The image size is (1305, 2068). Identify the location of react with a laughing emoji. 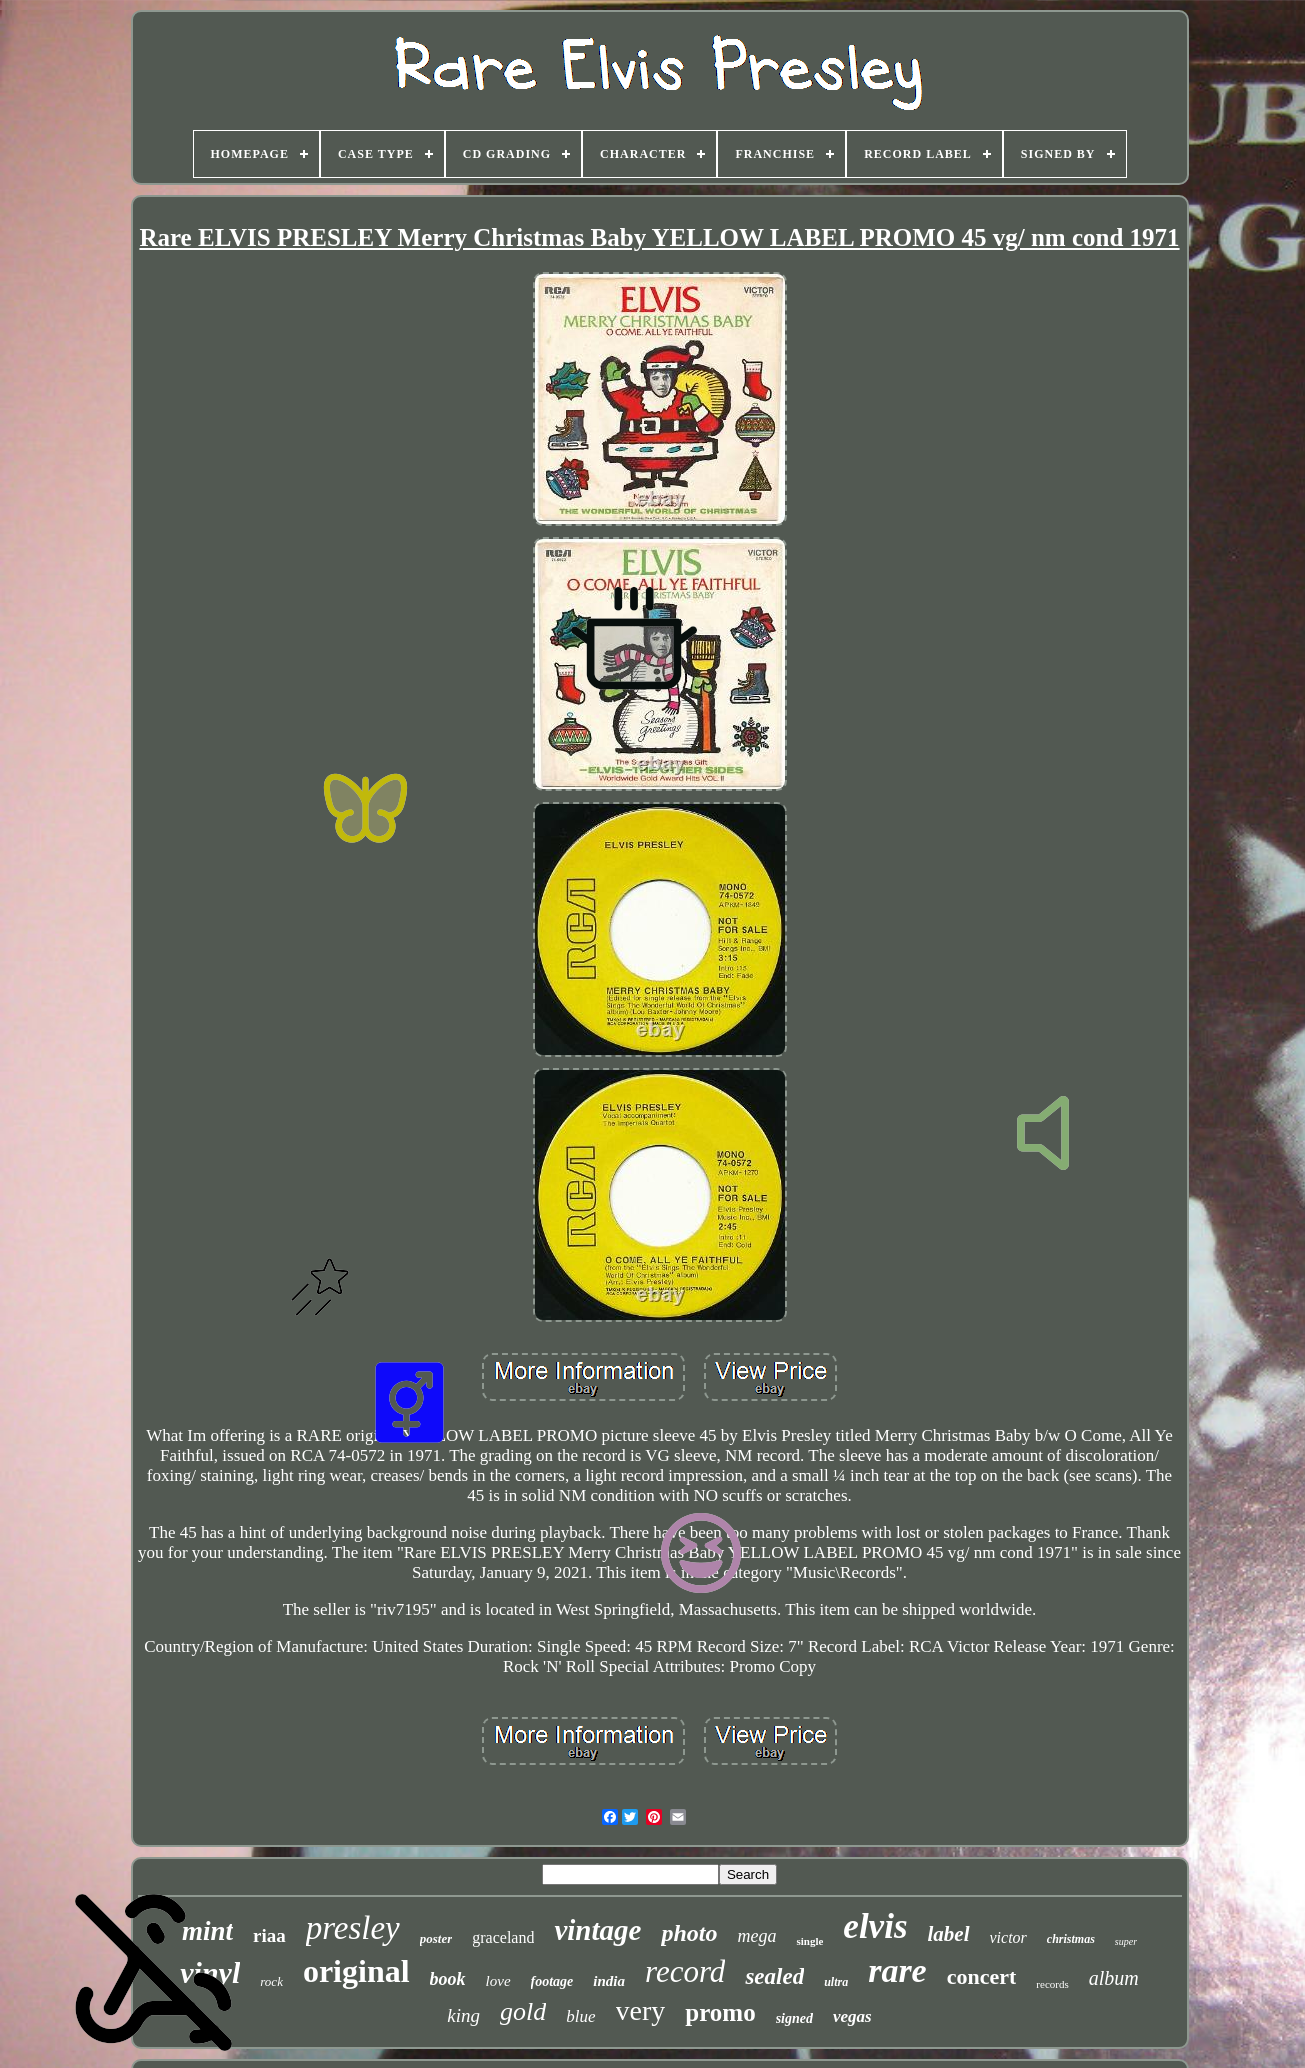
(701, 1553).